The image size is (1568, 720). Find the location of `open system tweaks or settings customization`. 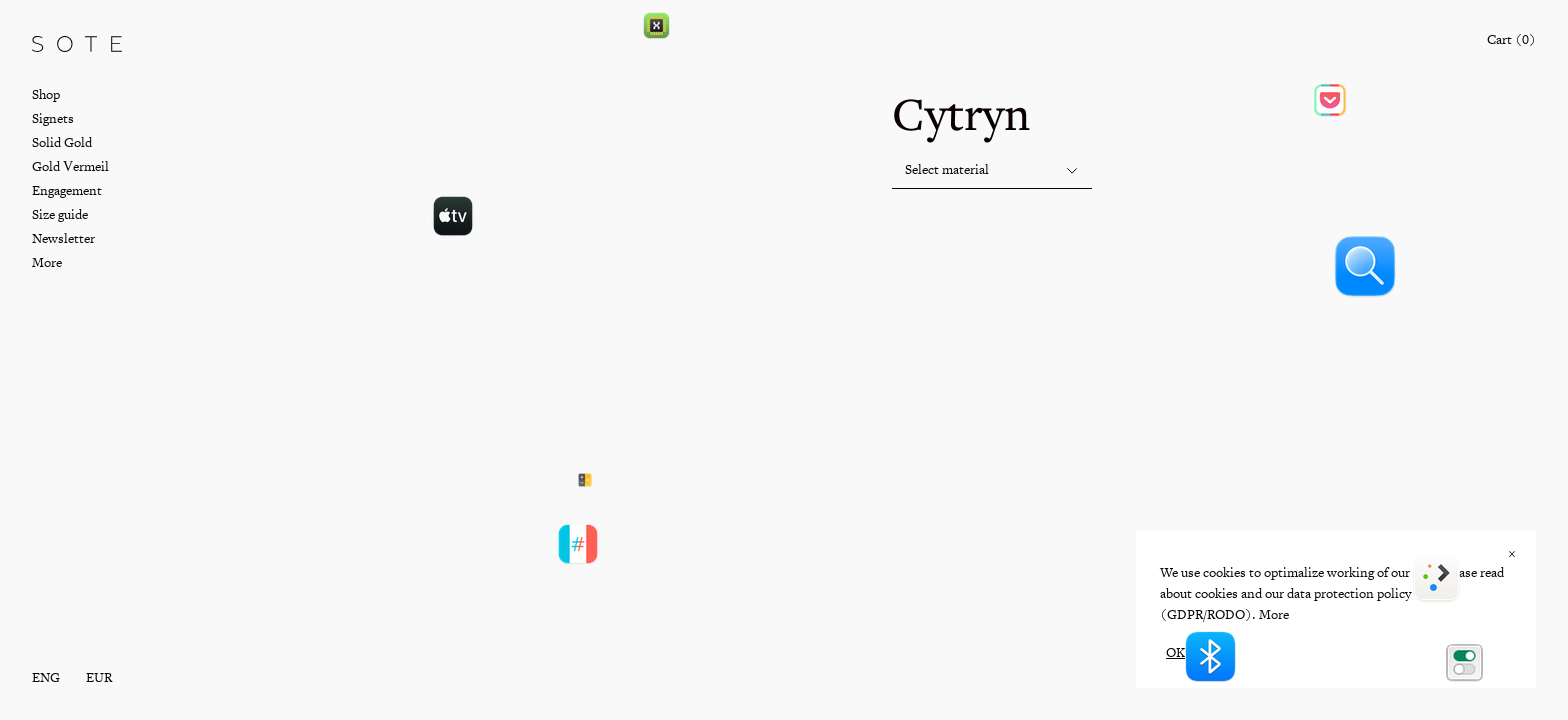

open system tweaks or settings customization is located at coordinates (1464, 662).